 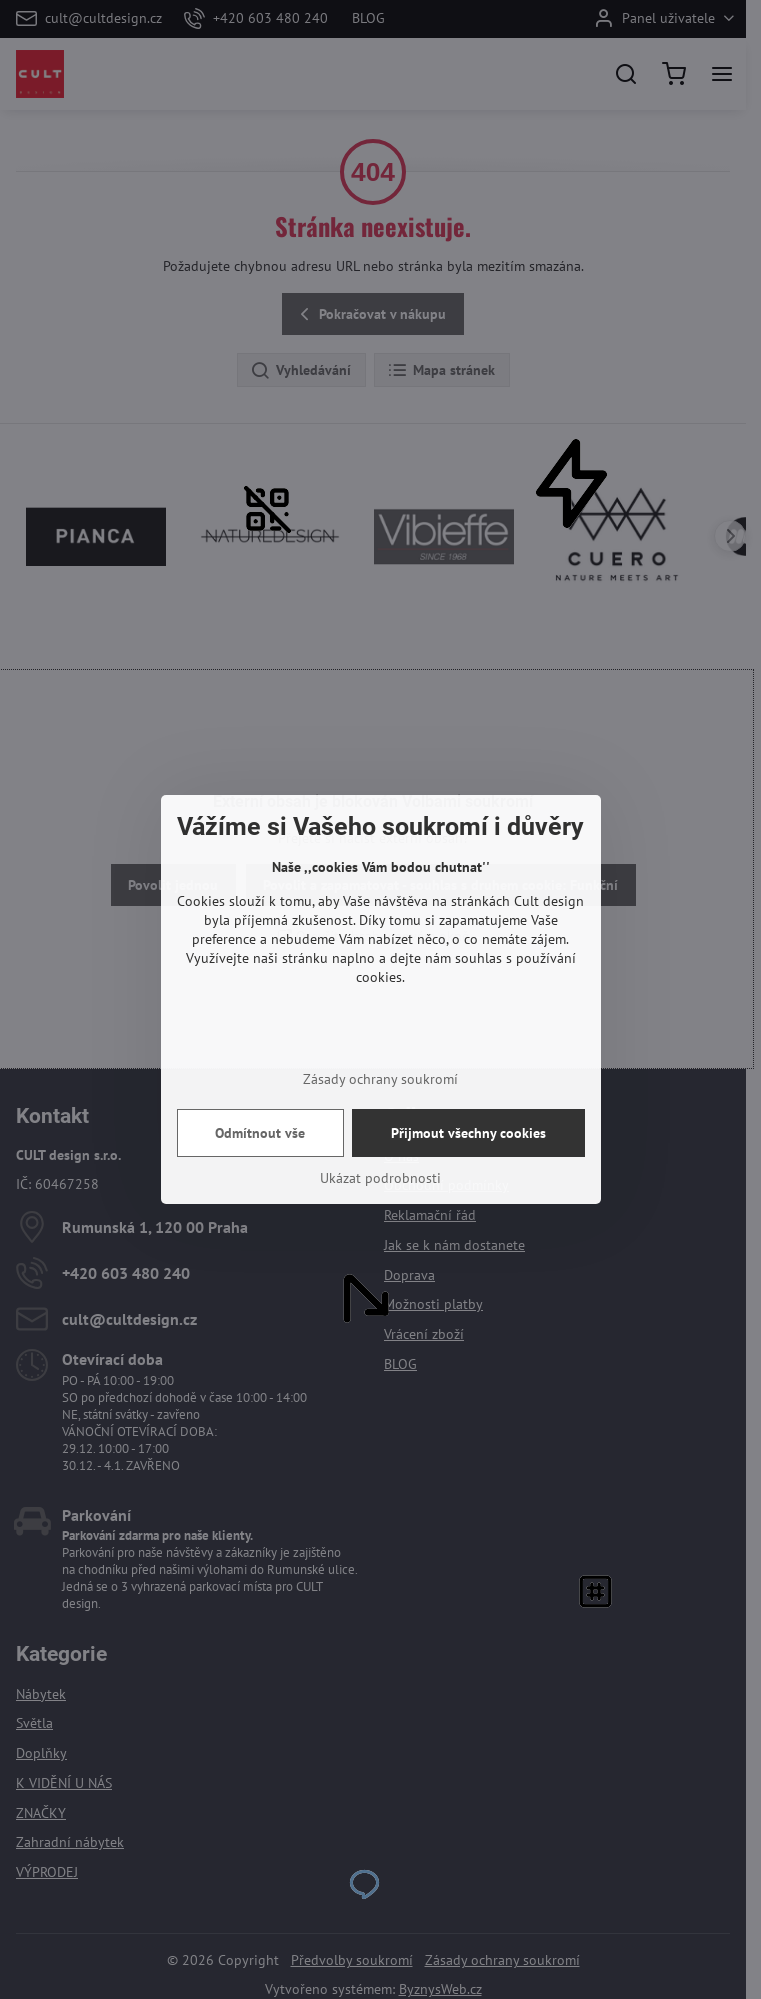 What do you see at coordinates (267, 509) in the screenshot?
I see `QR code scanning is disabled` at bounding box center [267, 509].